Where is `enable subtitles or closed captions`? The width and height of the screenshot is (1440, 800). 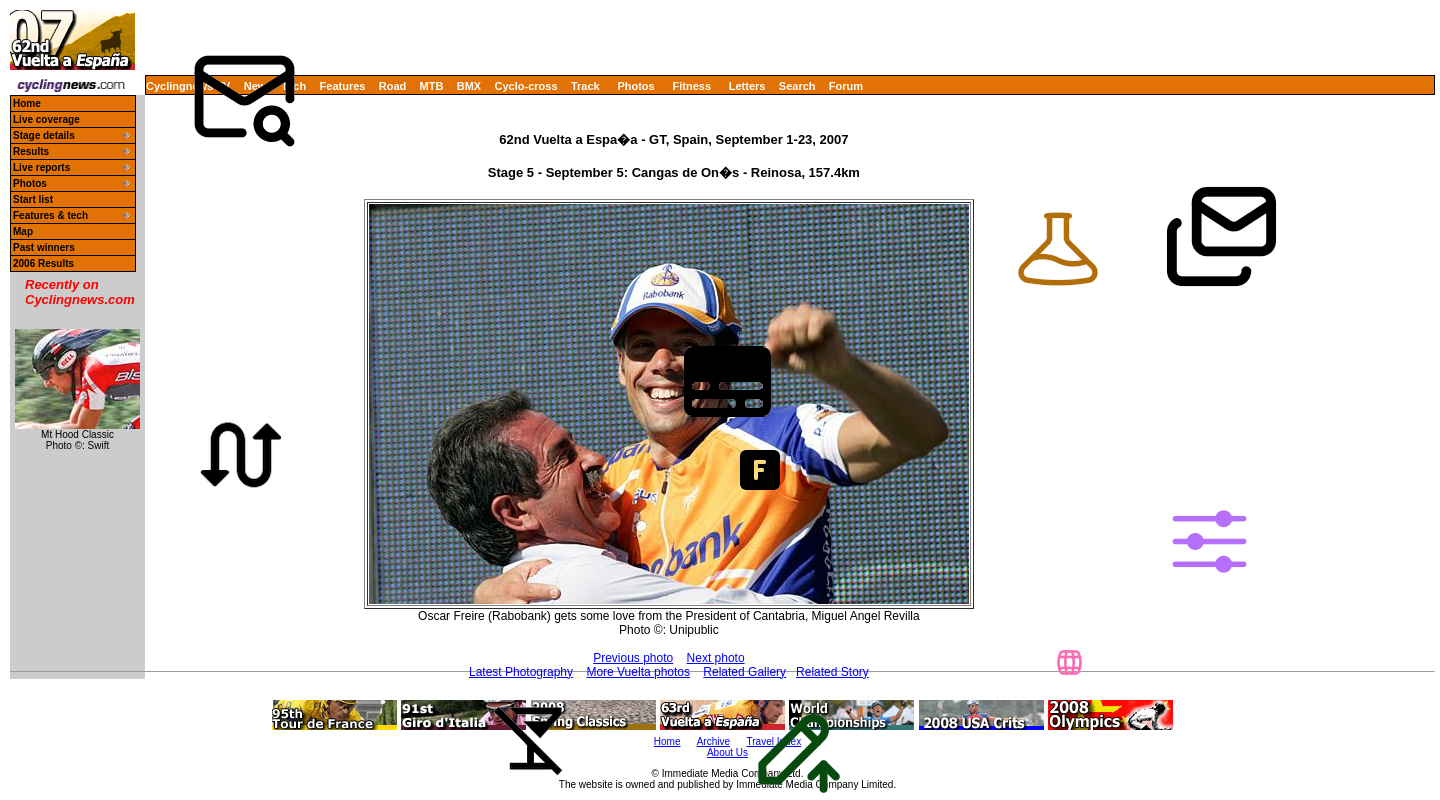
enable subtitles or closed captions is located at coordinates (727, 381).